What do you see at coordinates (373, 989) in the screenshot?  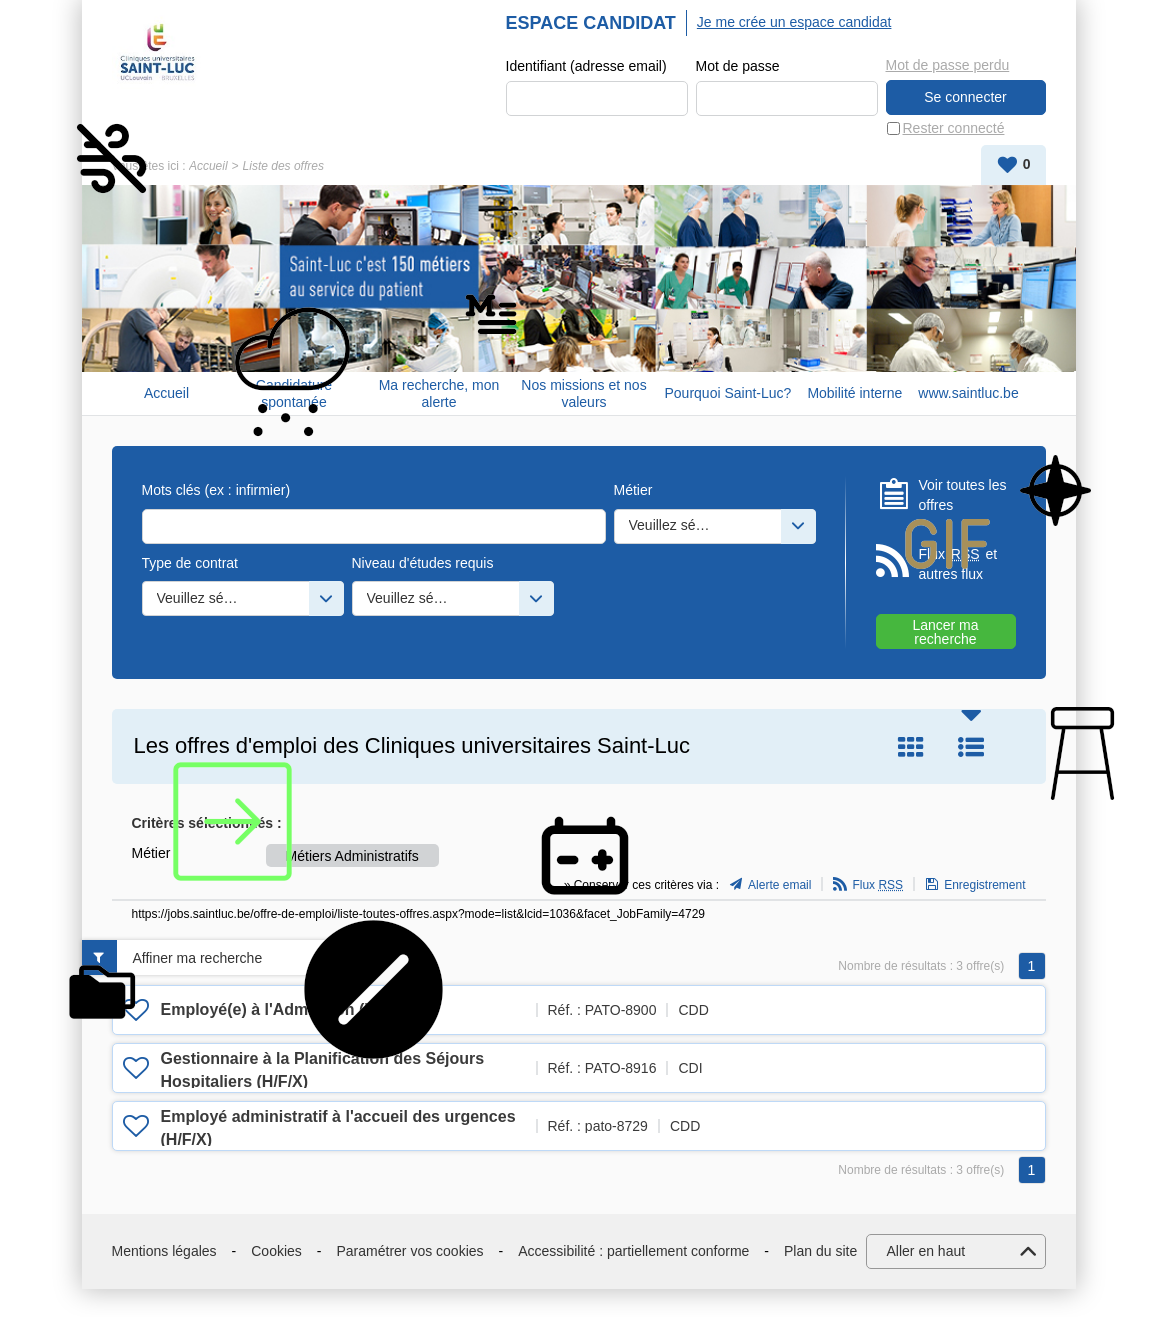 I see `skip or bypass a step in a workflow` at bounding box center [373, 989].